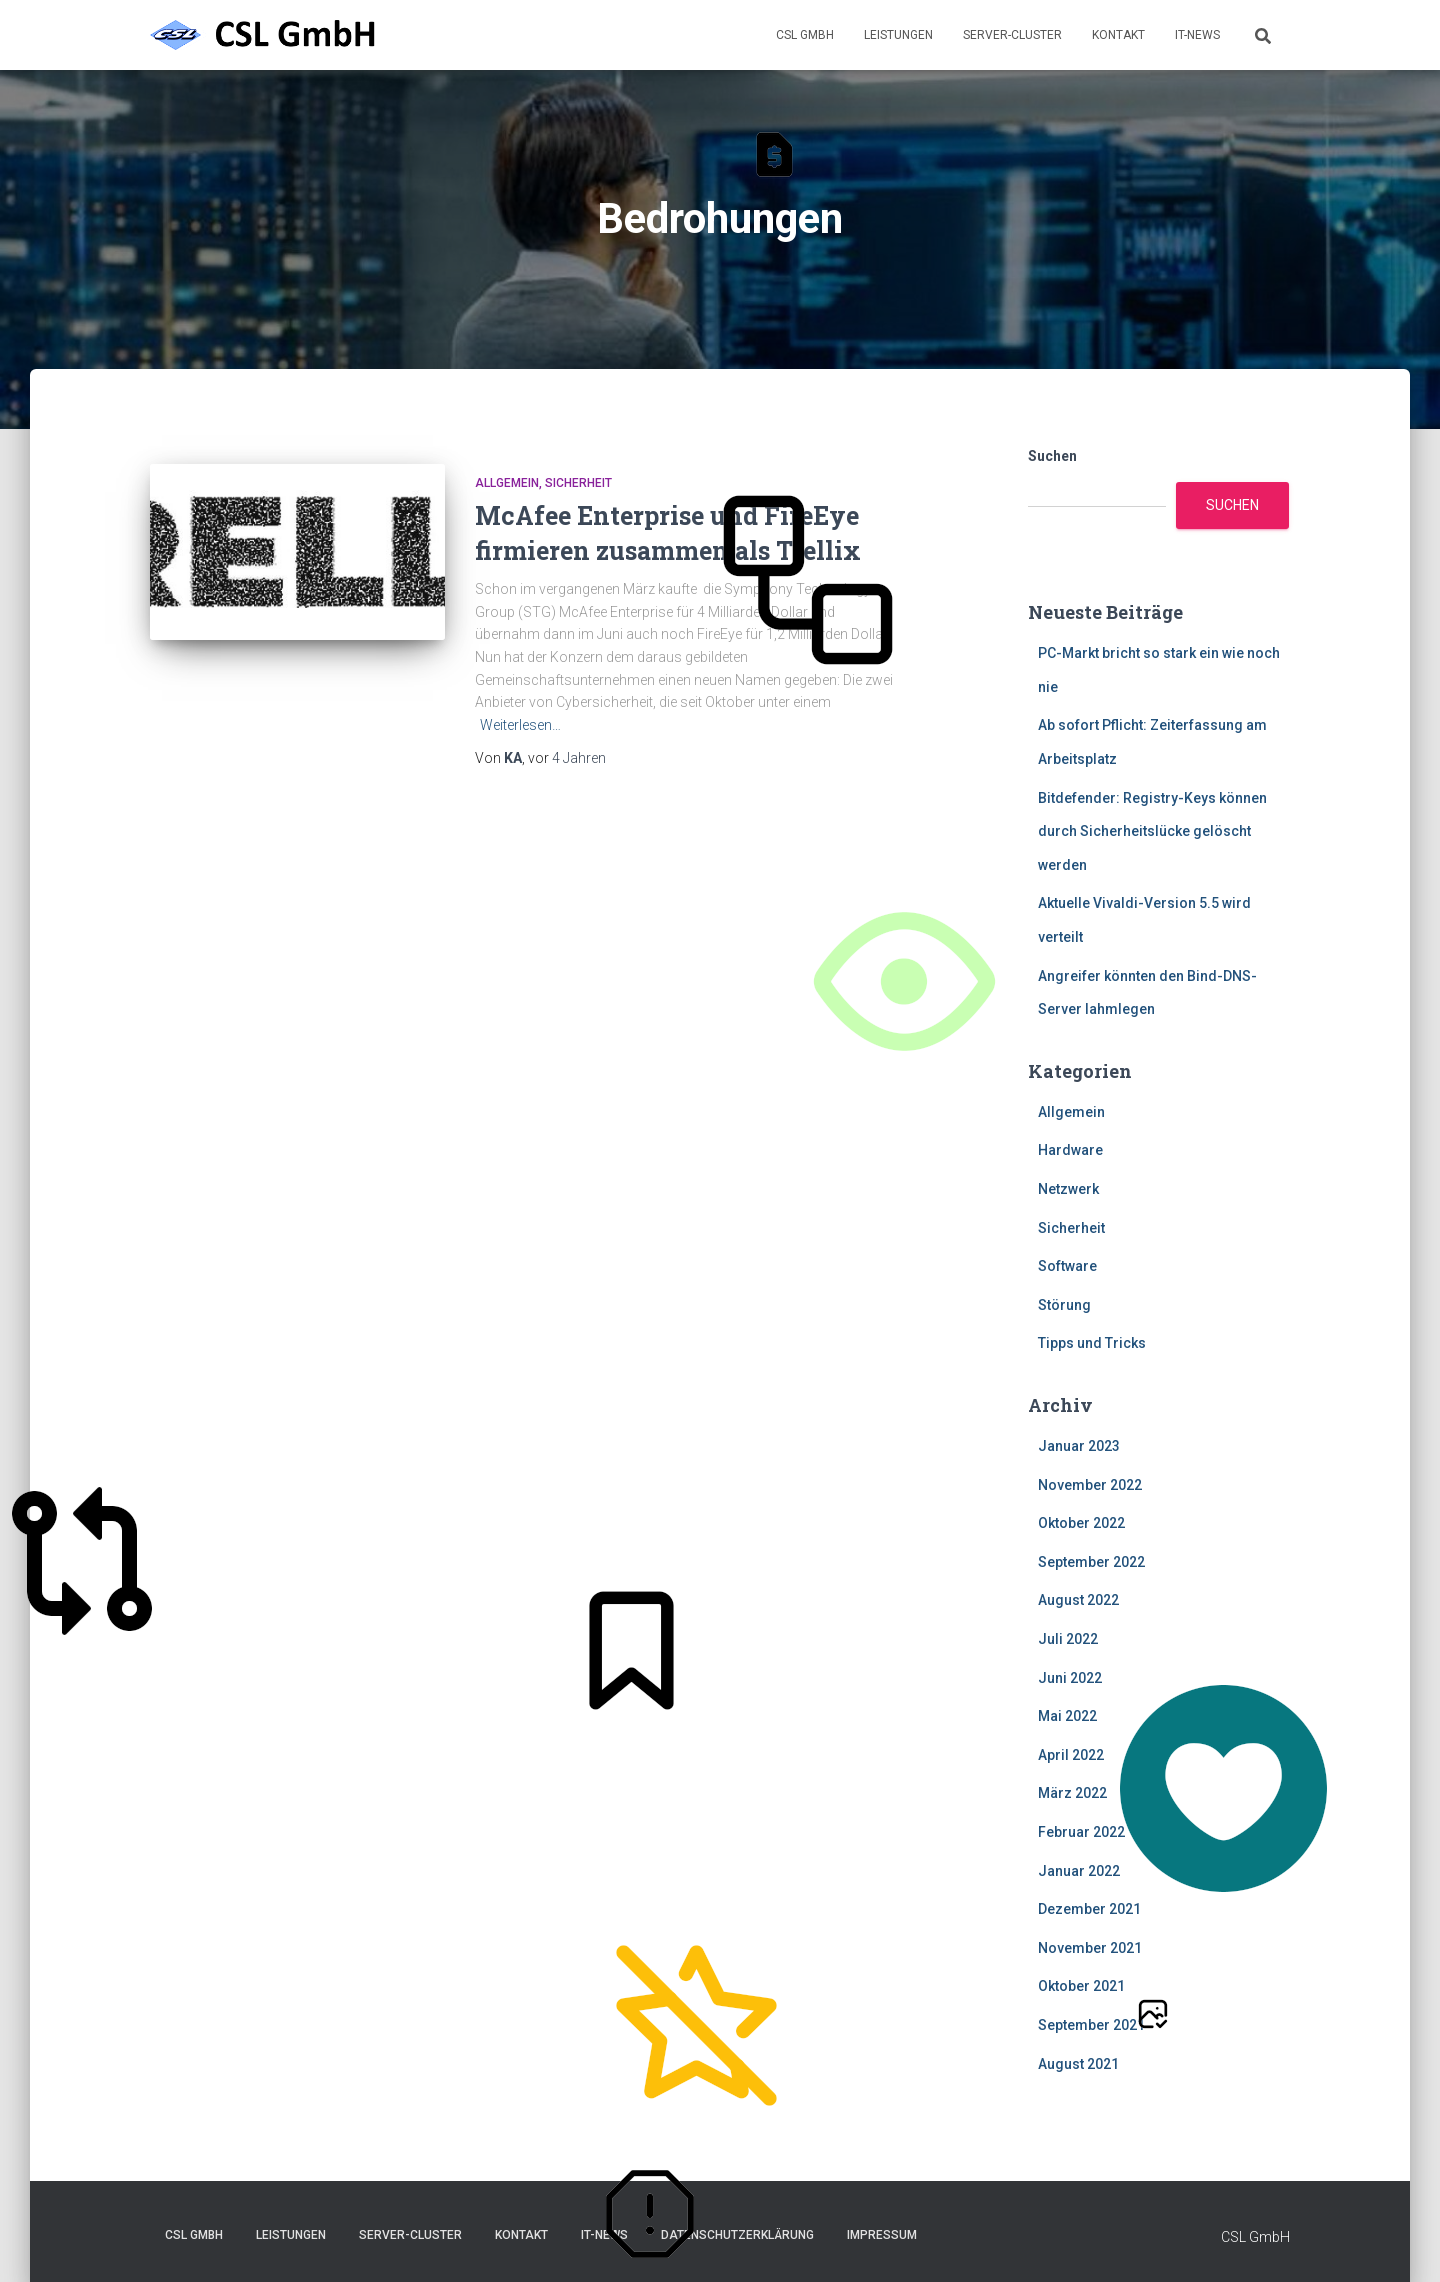  Describe the element at coordinates (82, 1561) in the screenshot. I see `compare branches or commits in a repository` at that location.